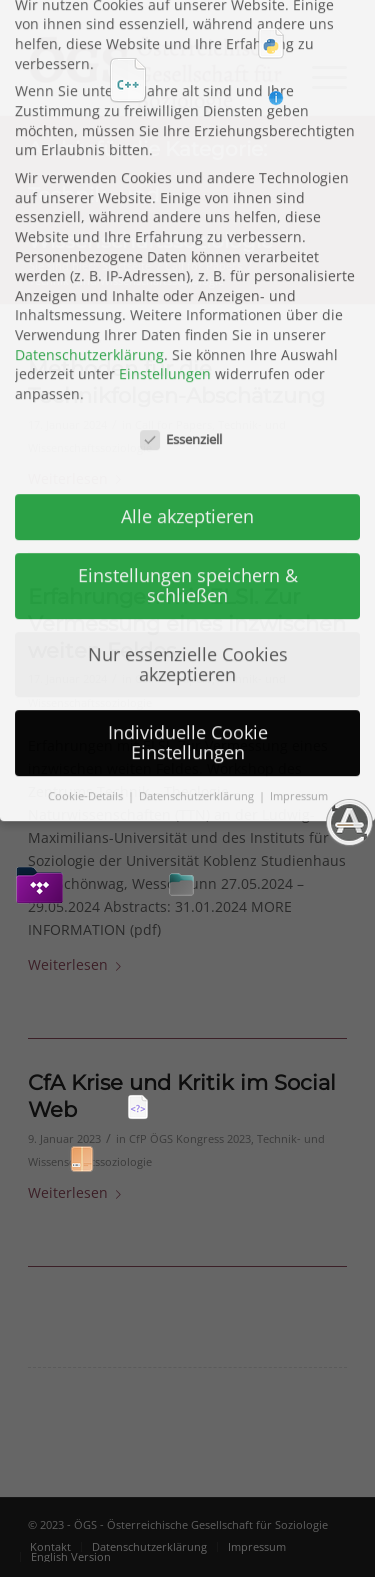 The width and height of the screenshot is (375, 1577). I want to click on a python script or source code file, so click(271, 43).